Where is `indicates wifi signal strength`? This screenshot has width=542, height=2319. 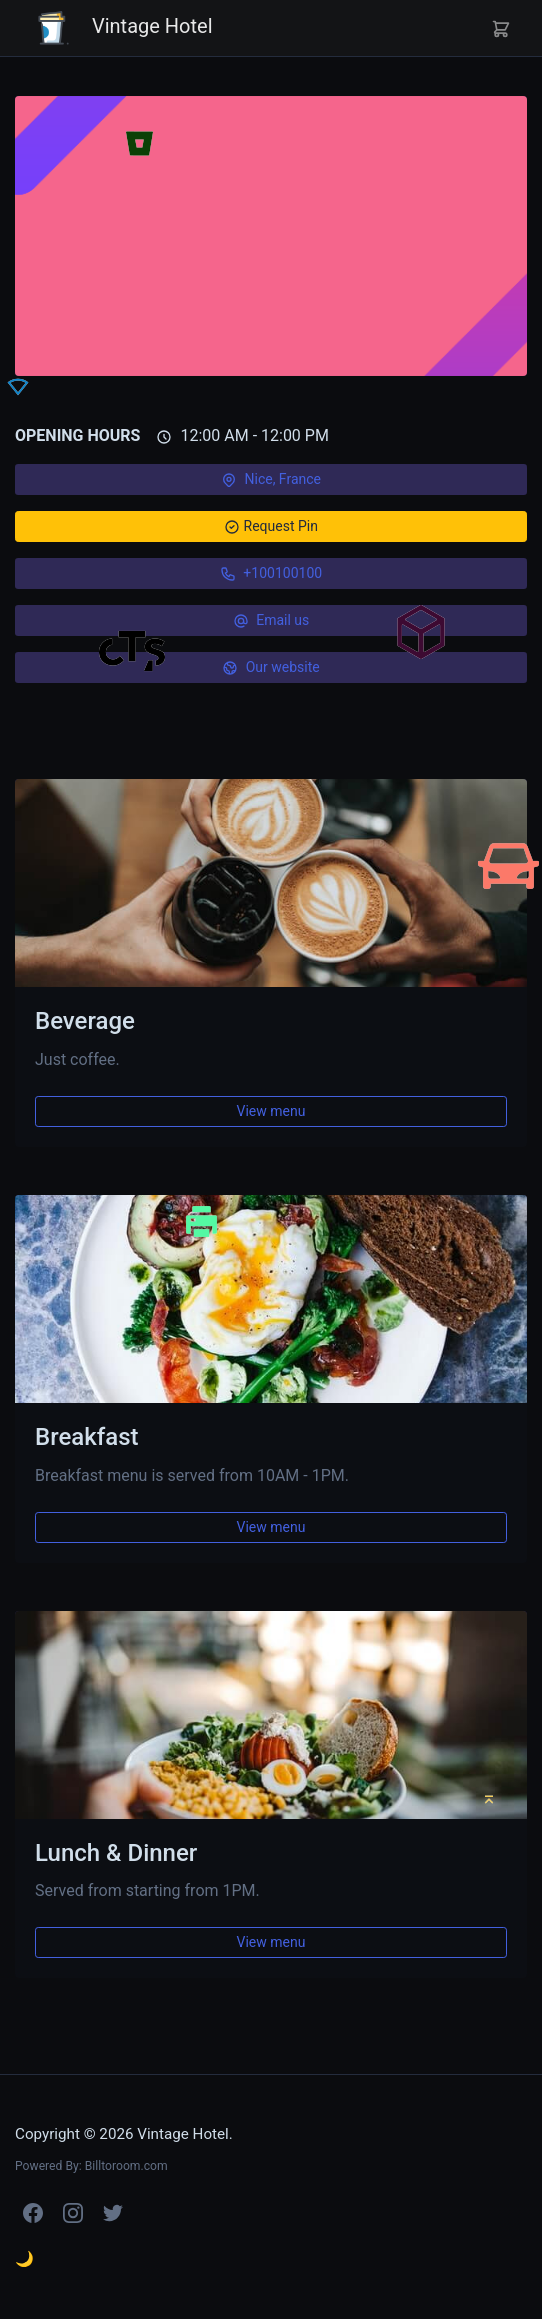 indicates wifi signal strength is located at coordinates (18, 387).